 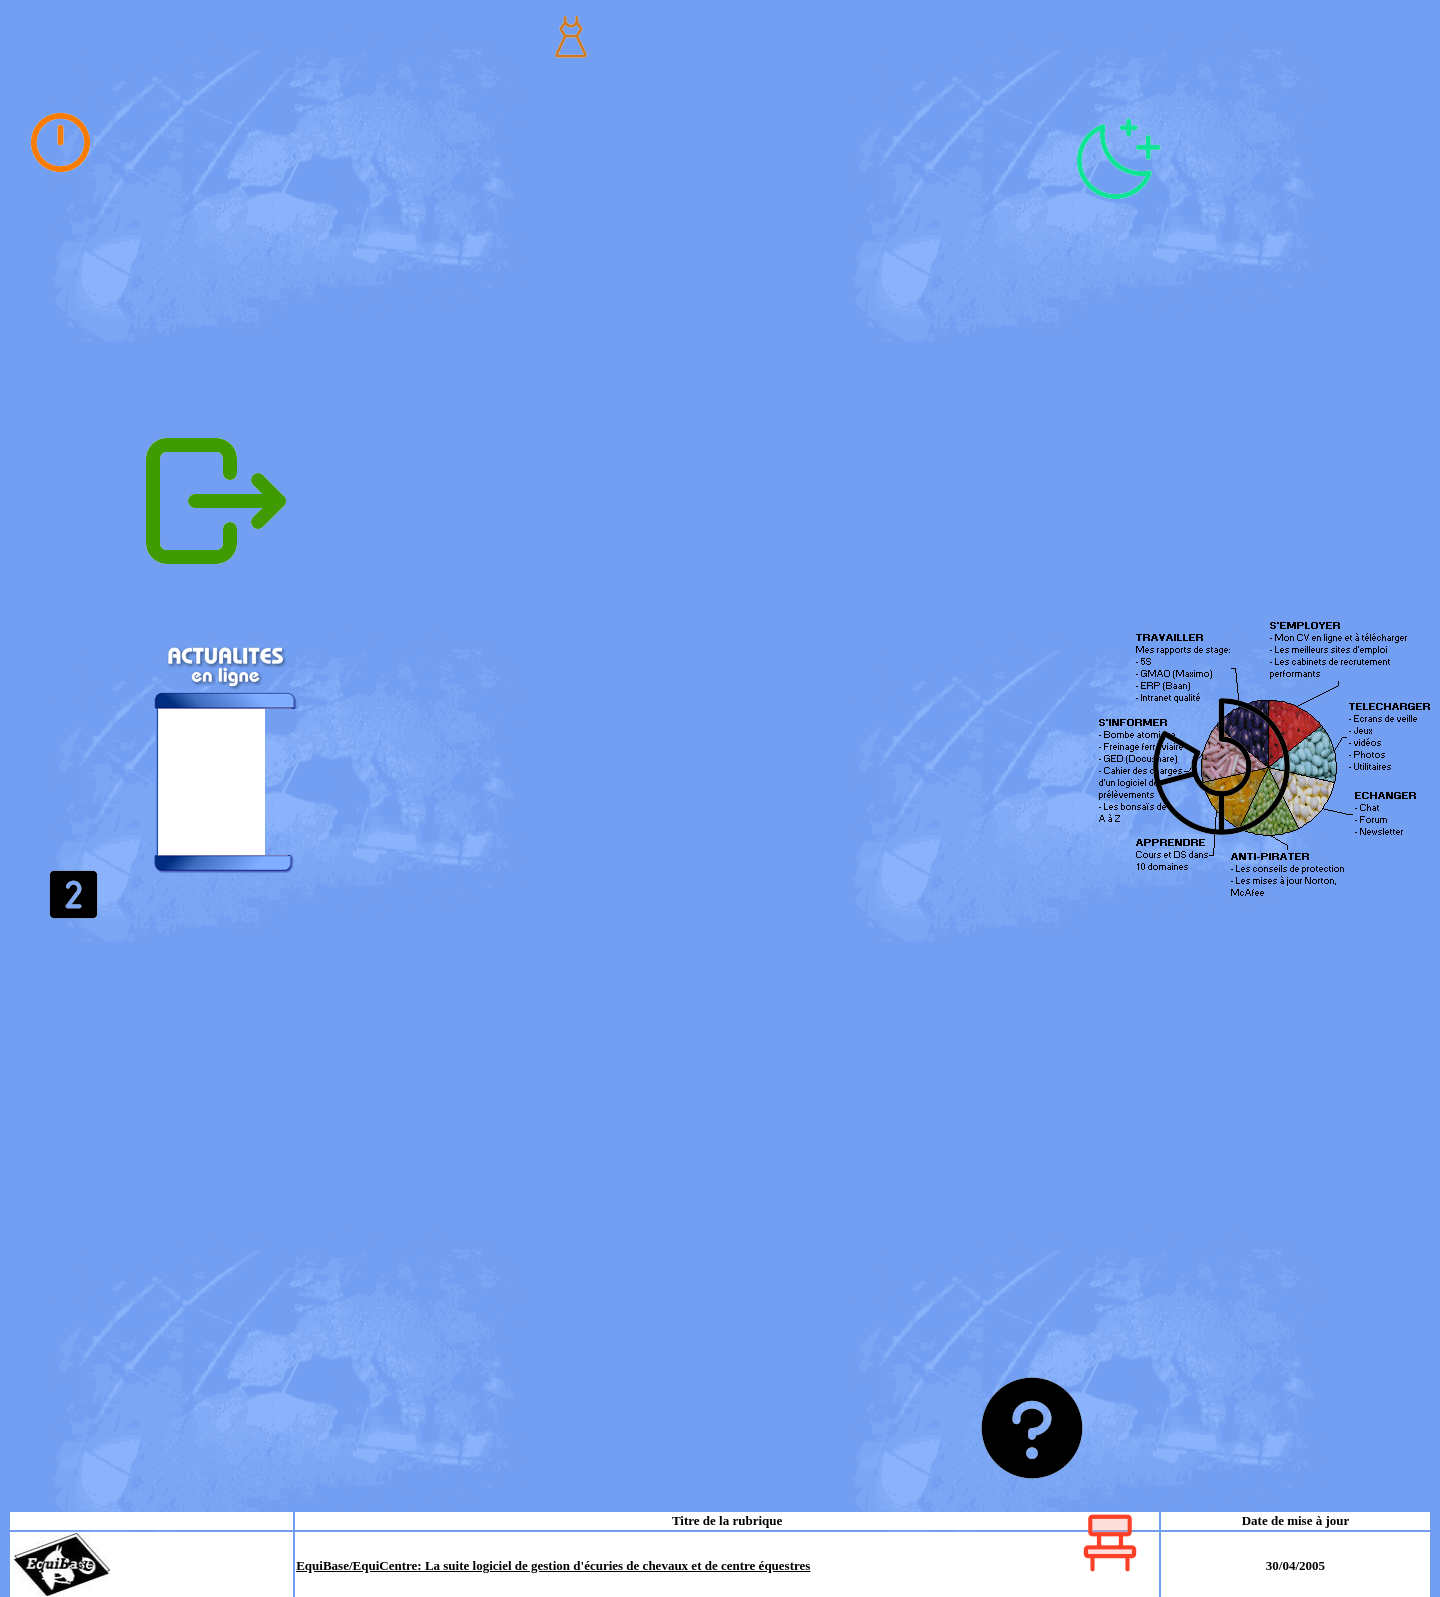 I want to click on log out of your account, so click(x=216, y=501).